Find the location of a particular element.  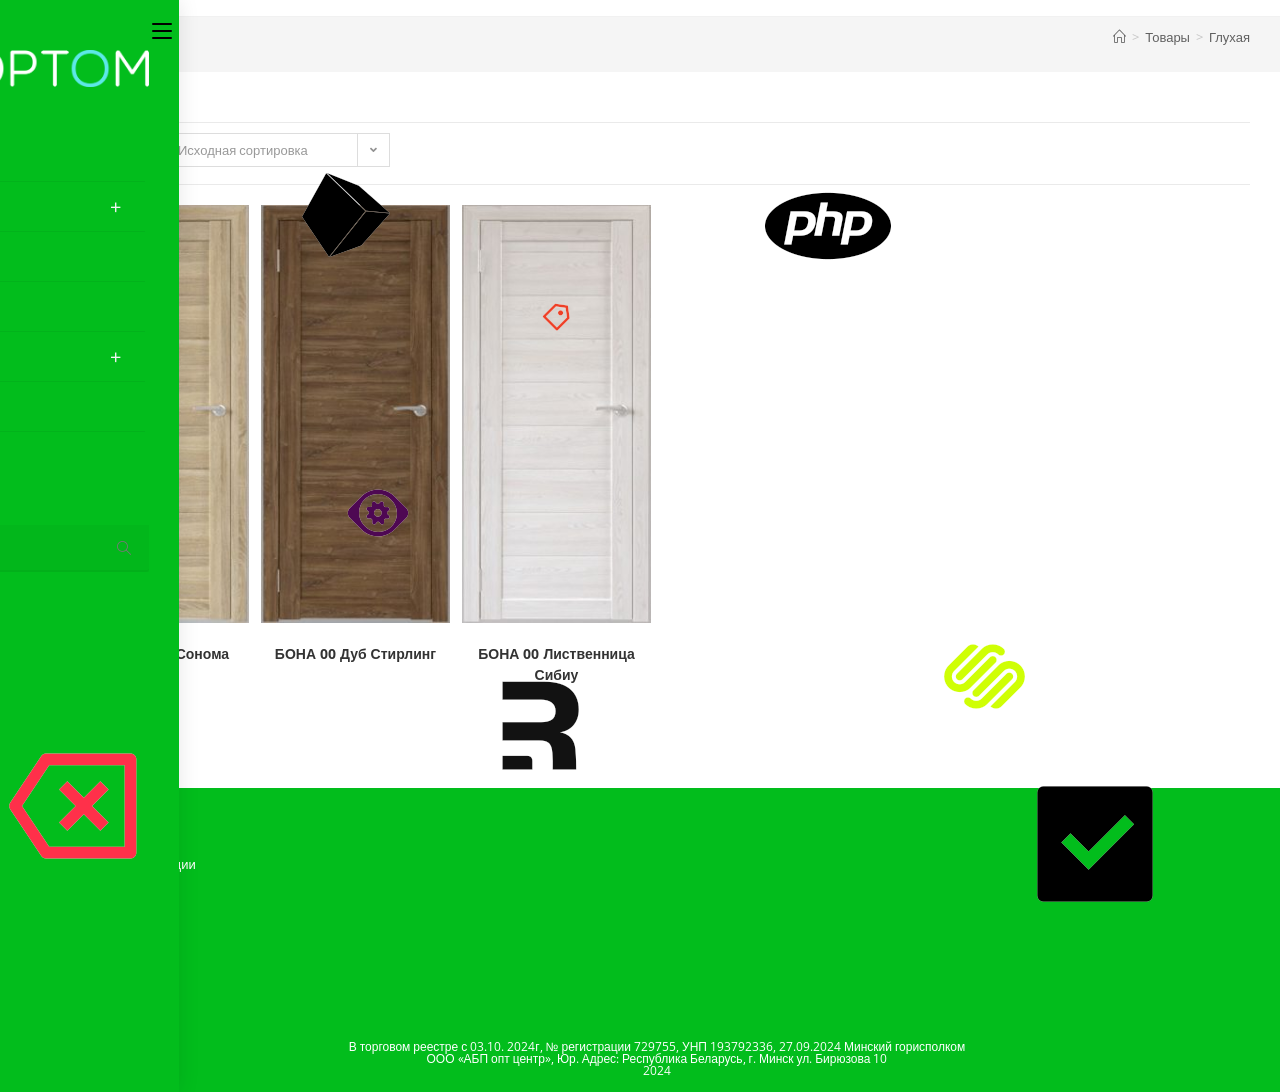

phabricator code review platform logo is located at coordinates (378, 513).